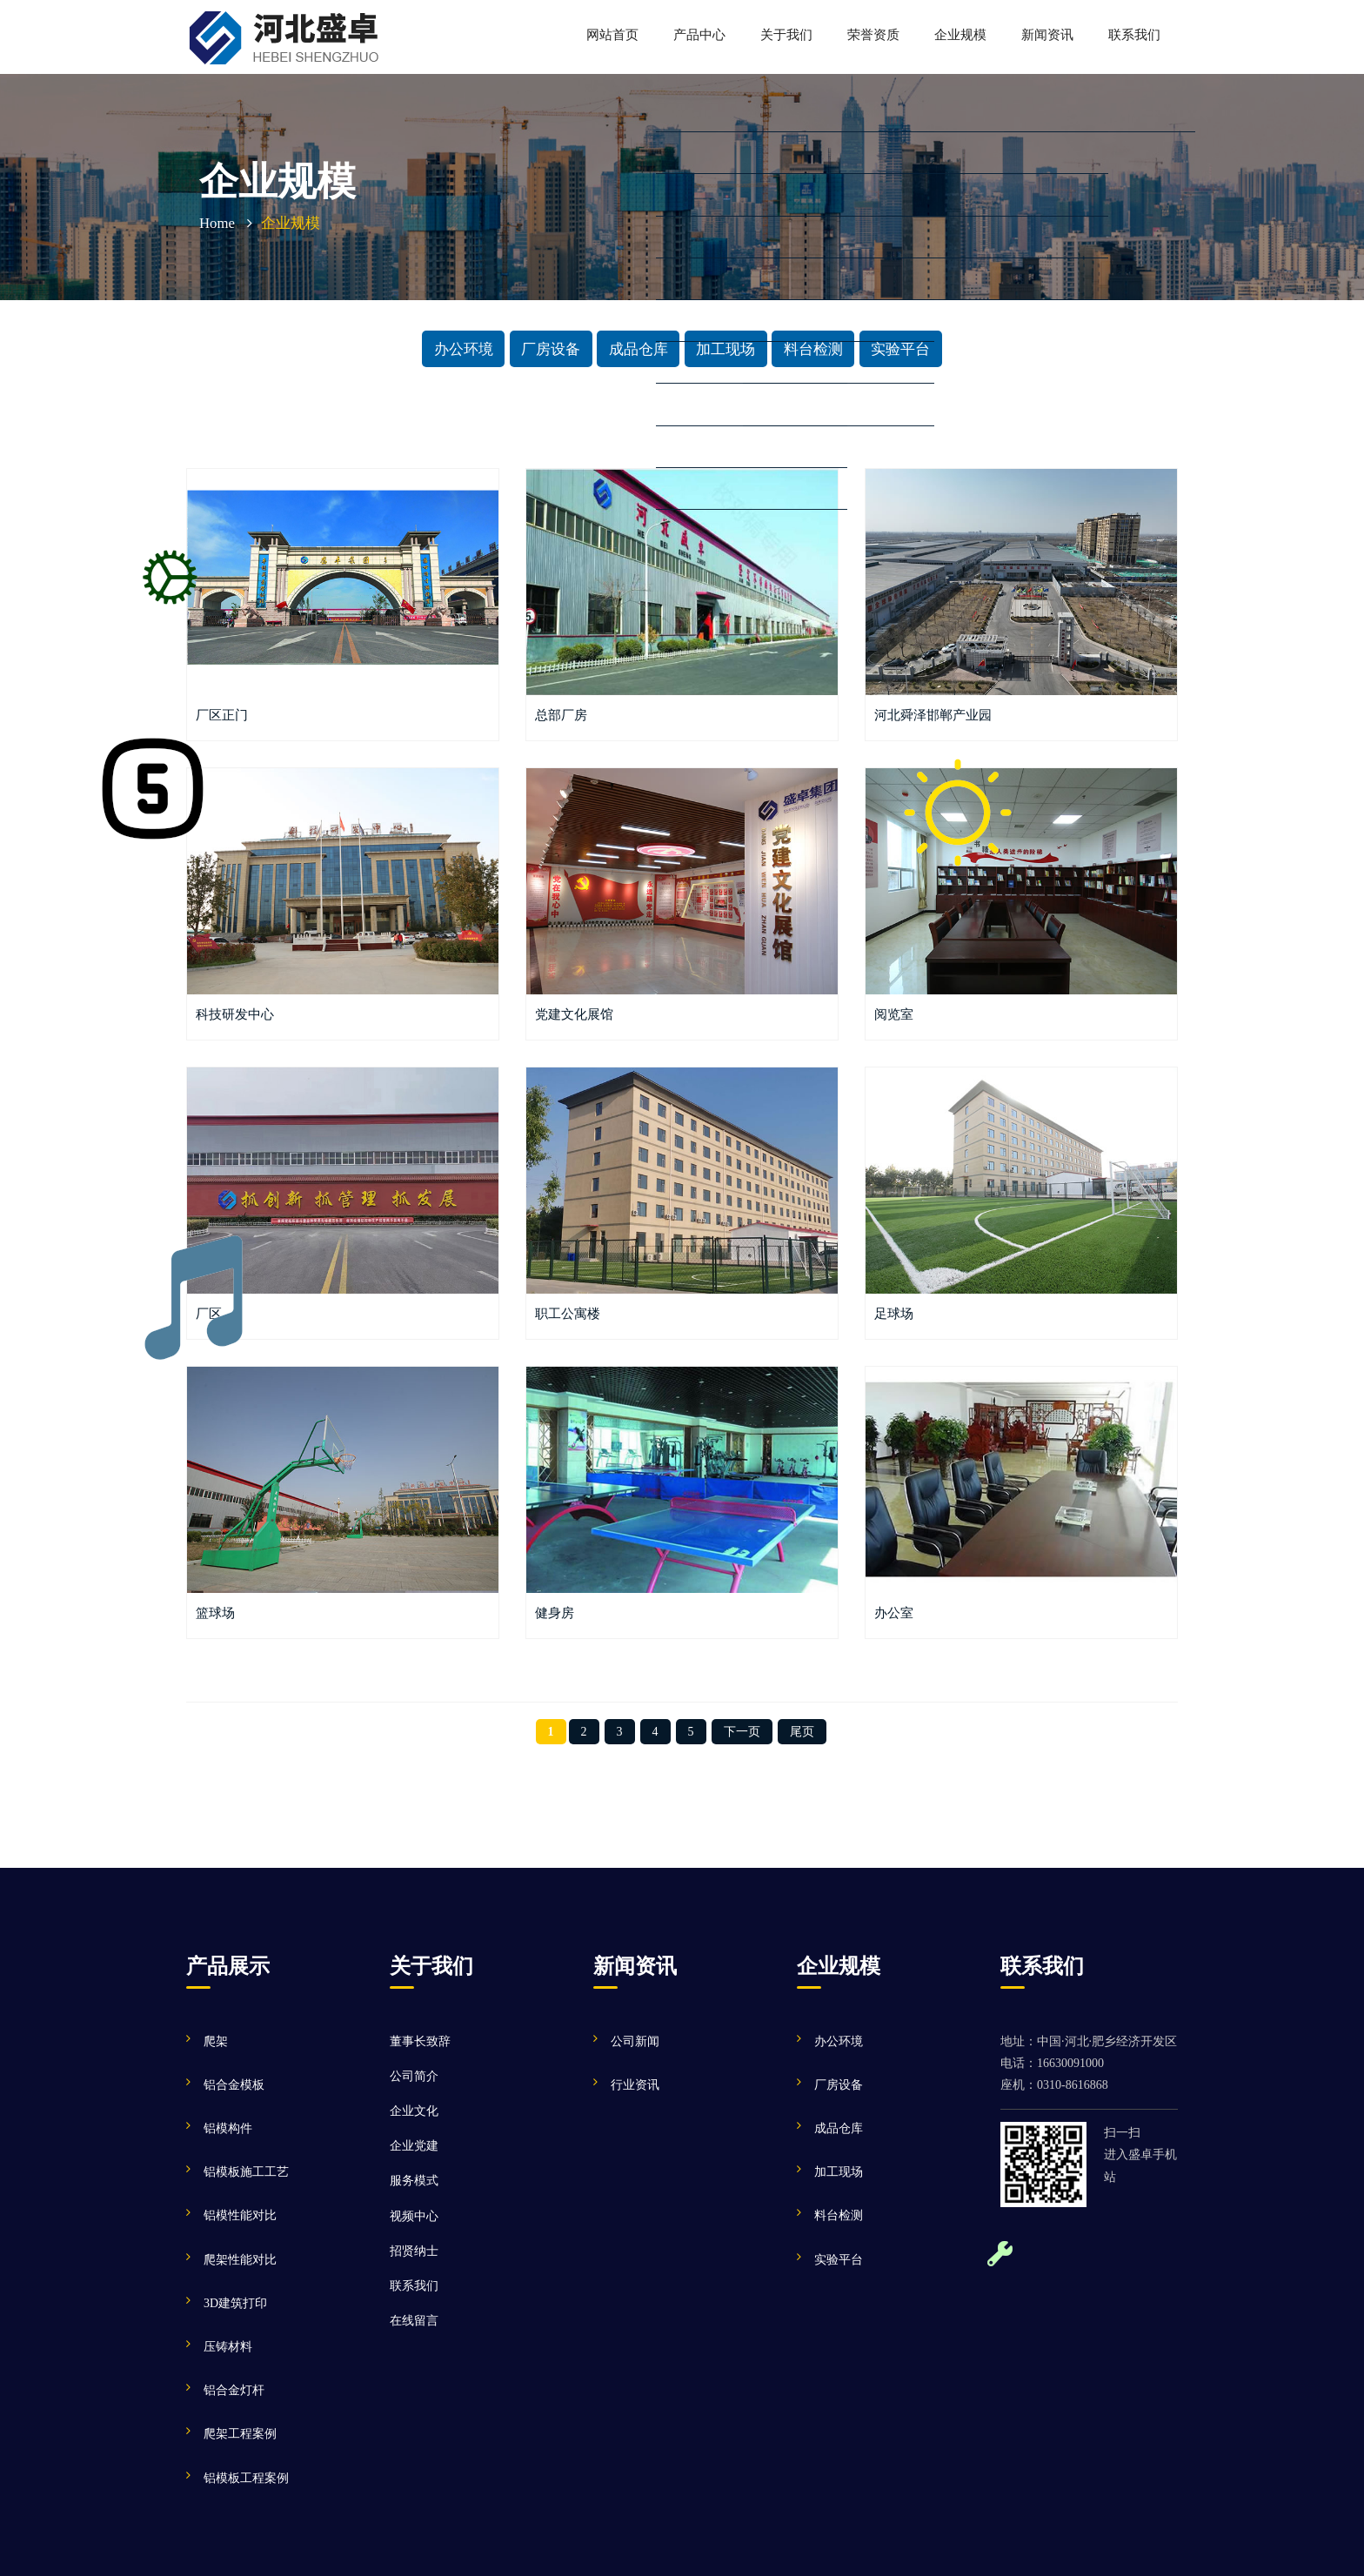 This screenshot has height=2576, width=1364. What do you see at coordinates (1000, 2253) in the screenshot?
I see `access settings or configuration options` at bounding box center [1000, 2253].